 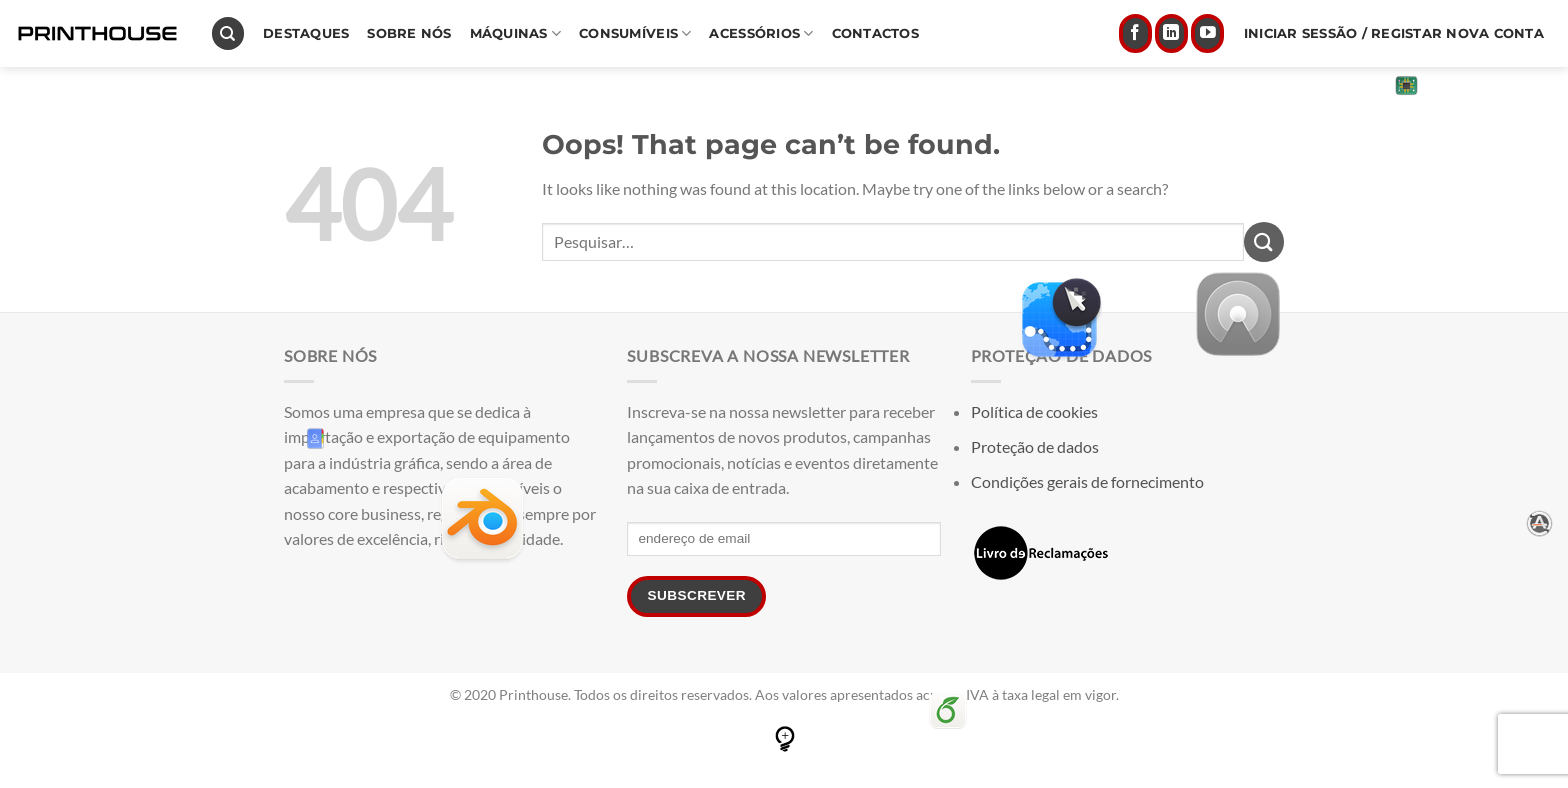 What do you see at coordinates (948, 710) in the screenshot?
I see `open overleaf document editor` at bounding box center [948, 710].